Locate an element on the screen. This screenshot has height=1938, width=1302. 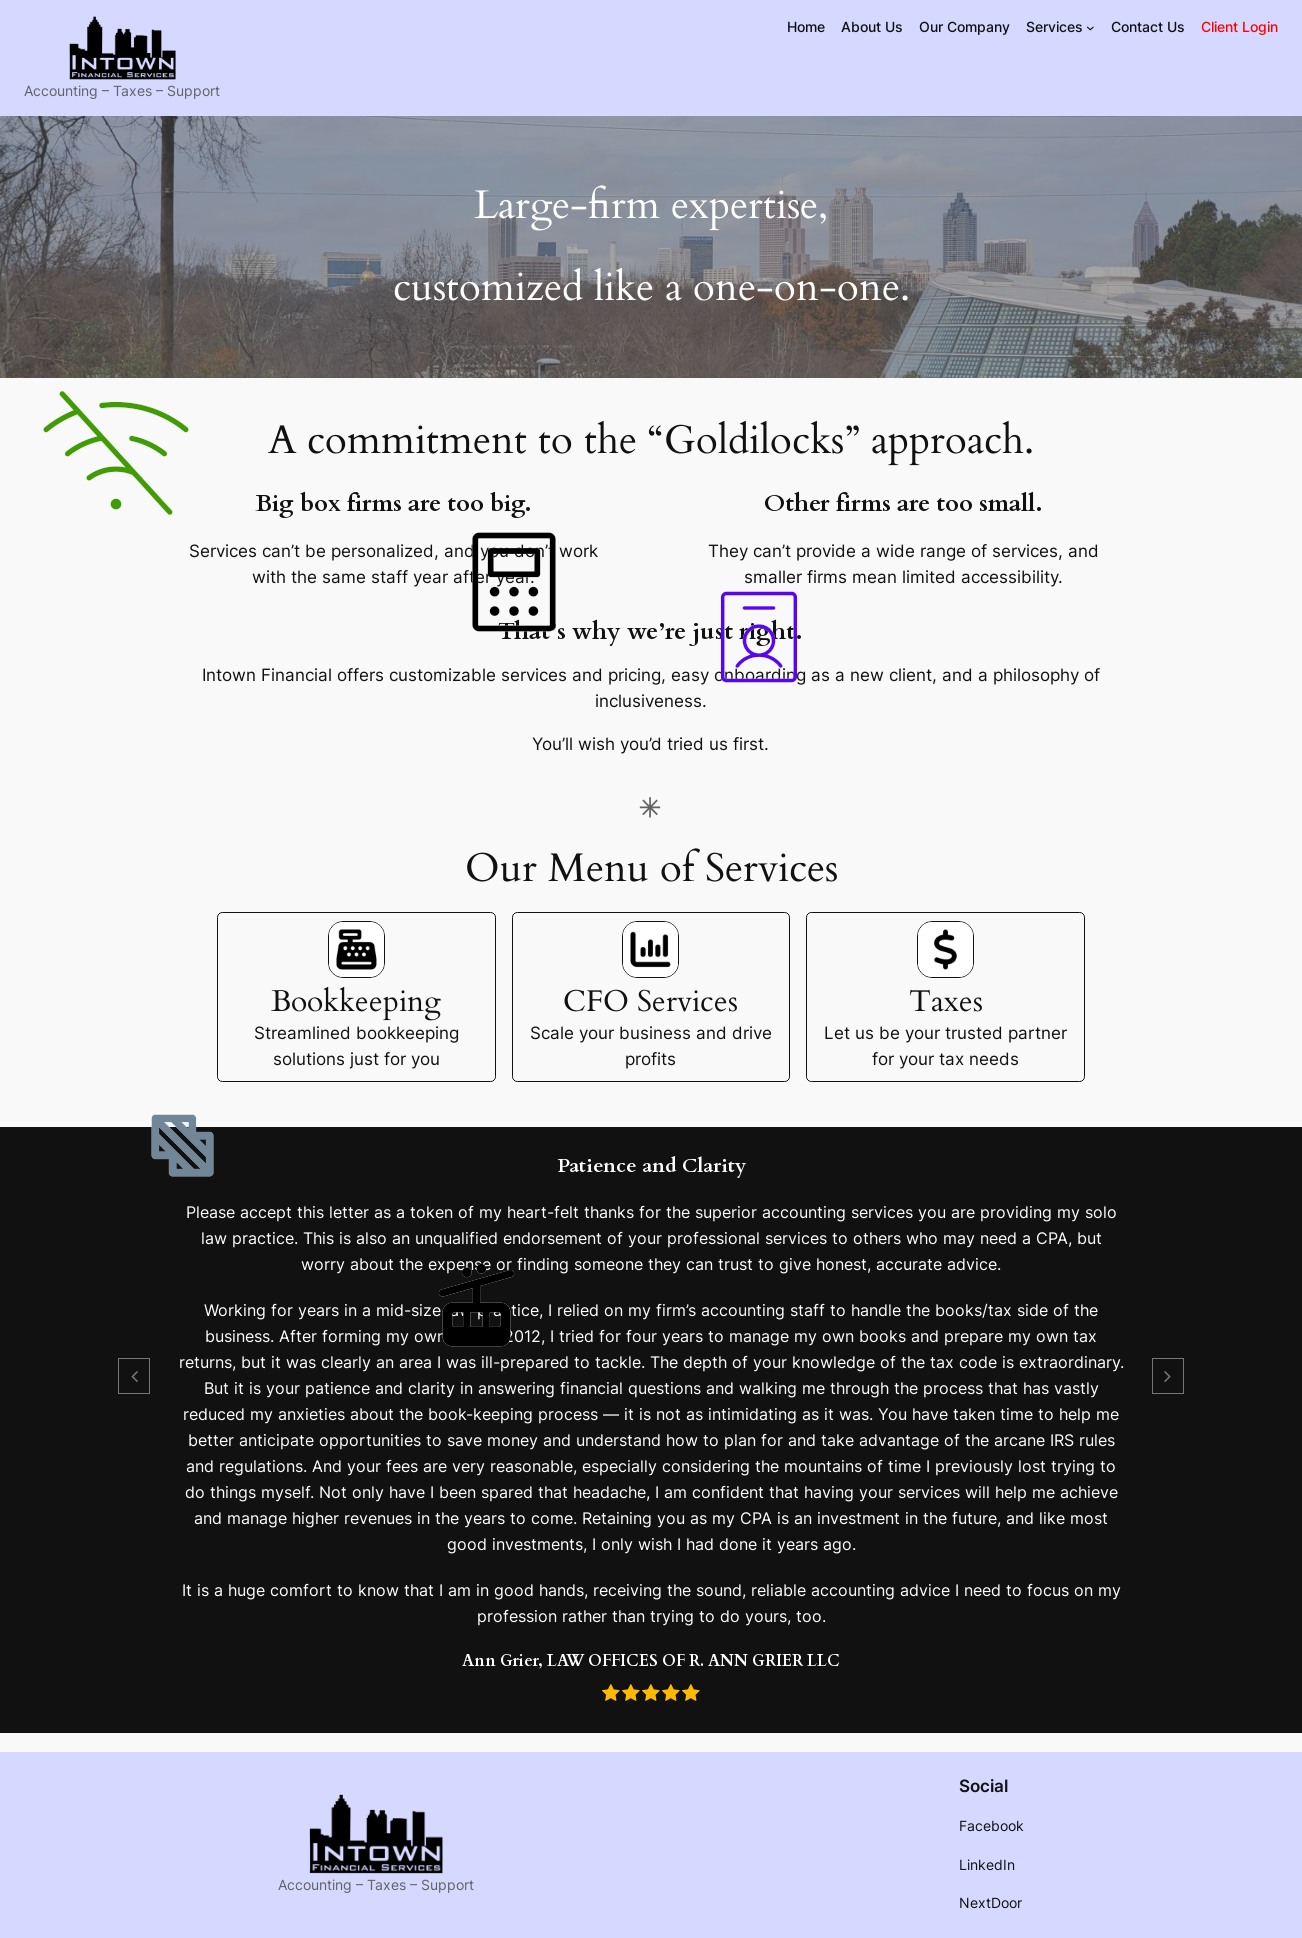
open calculator app is located at coordinates (514, 582).